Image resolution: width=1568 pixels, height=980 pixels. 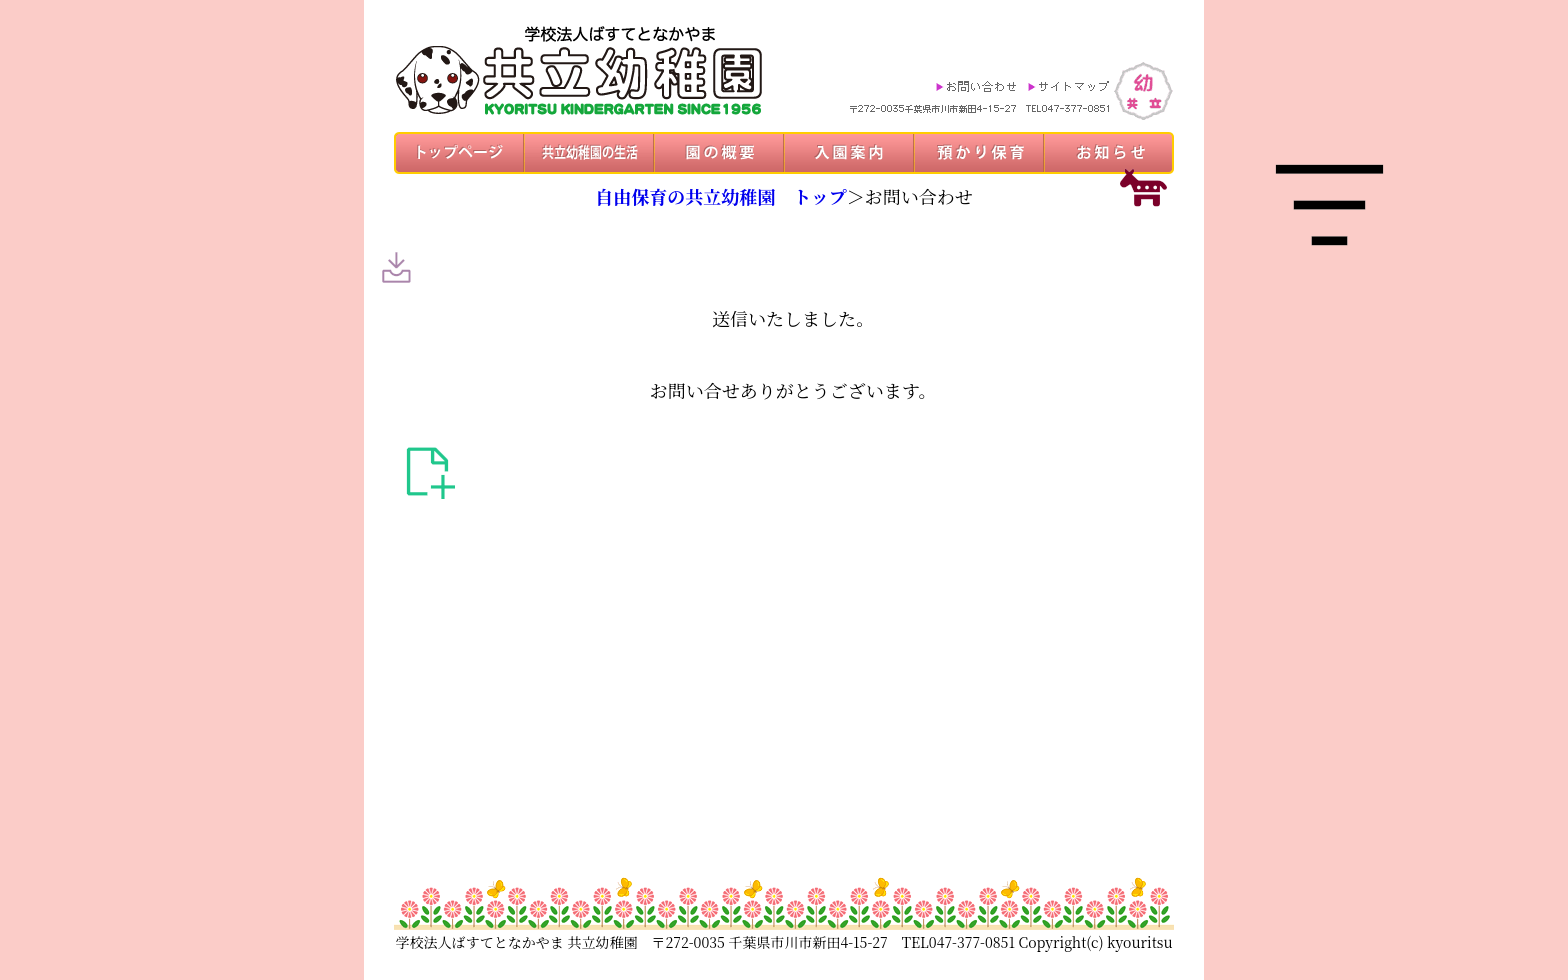 I want to click on create a new file, so click(x=427, y=471).